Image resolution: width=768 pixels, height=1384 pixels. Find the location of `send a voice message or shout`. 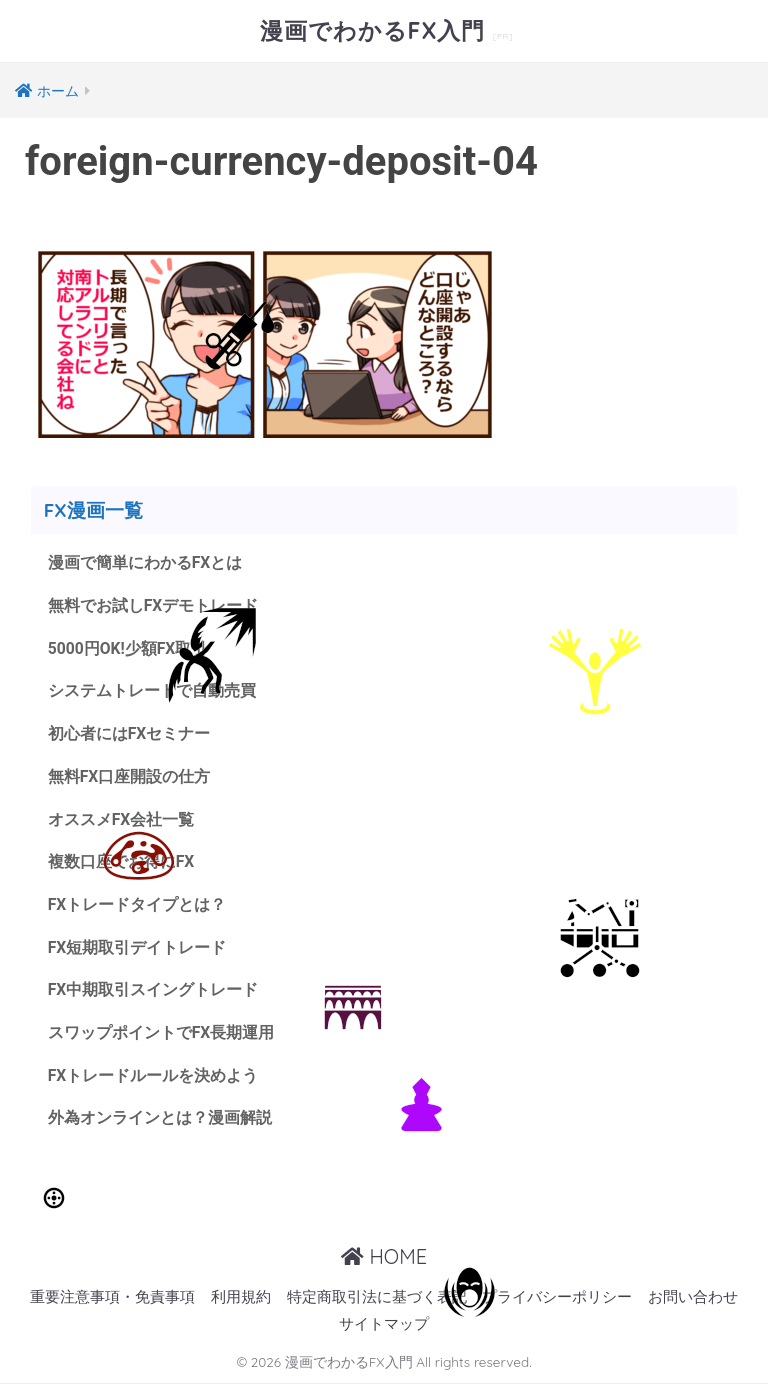

send a voice message or shout is located at coordinates (469, 1291).